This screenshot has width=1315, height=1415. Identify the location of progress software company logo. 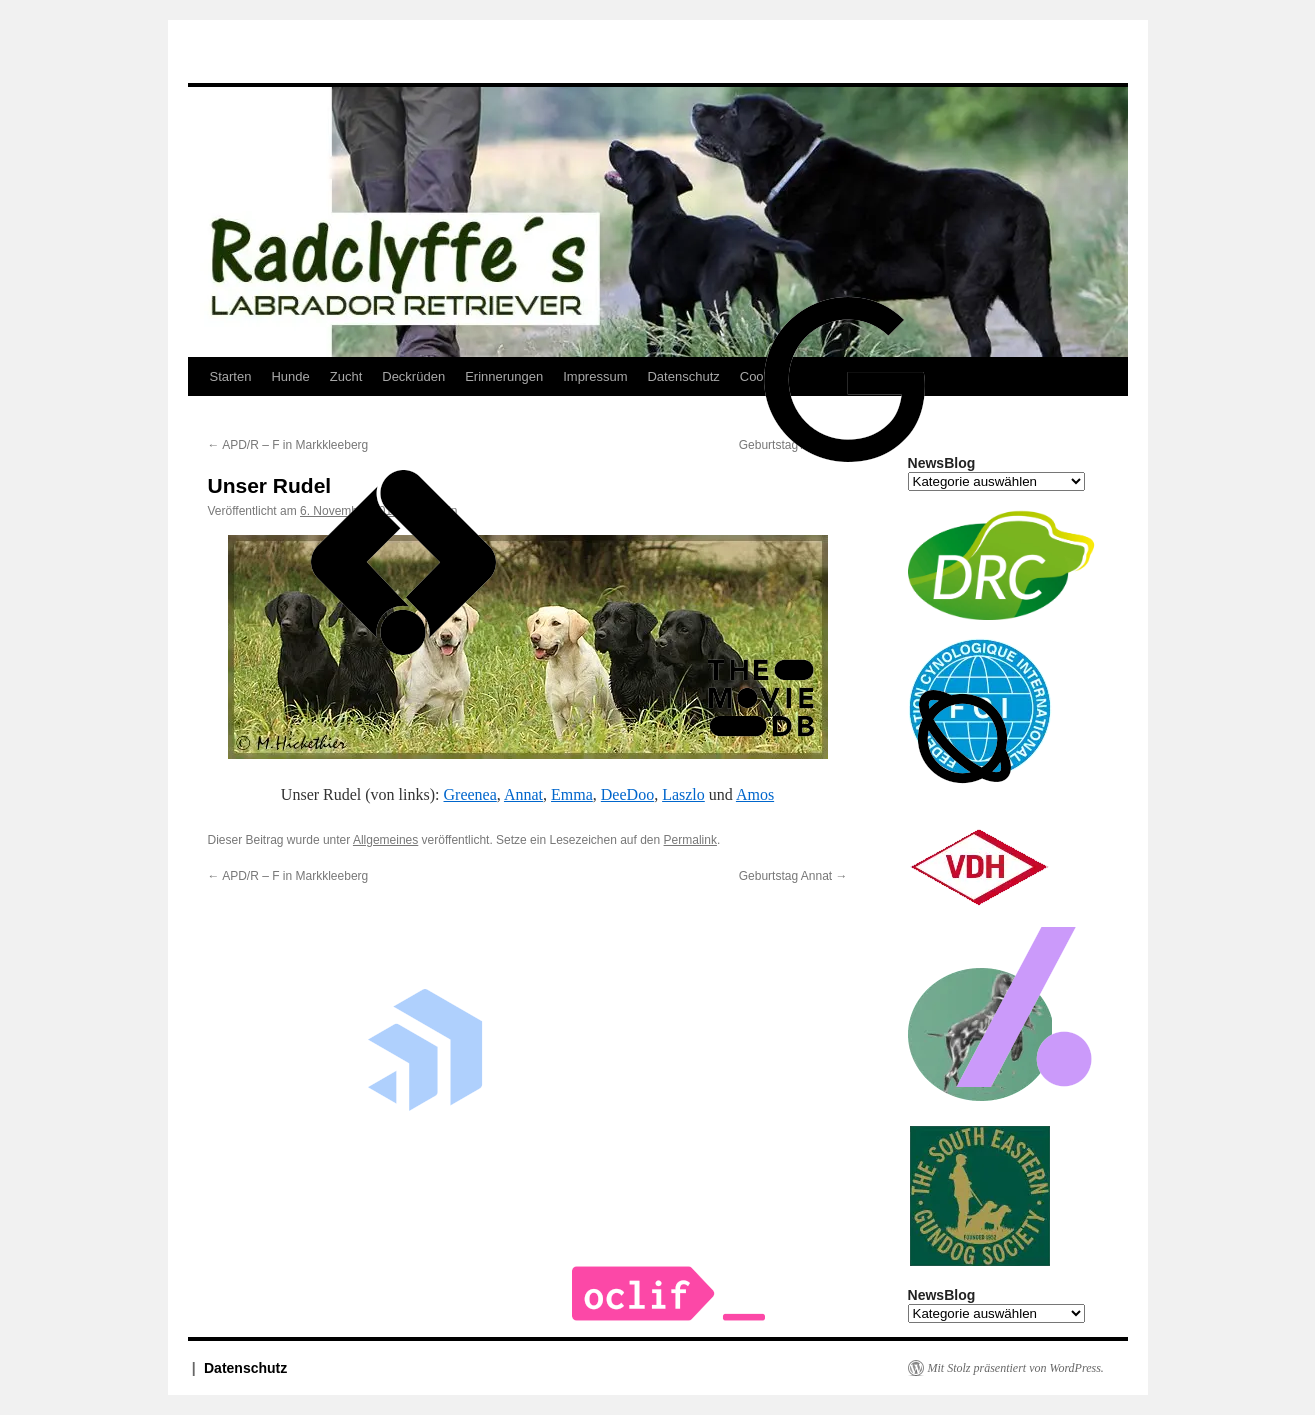
(425, 1050).